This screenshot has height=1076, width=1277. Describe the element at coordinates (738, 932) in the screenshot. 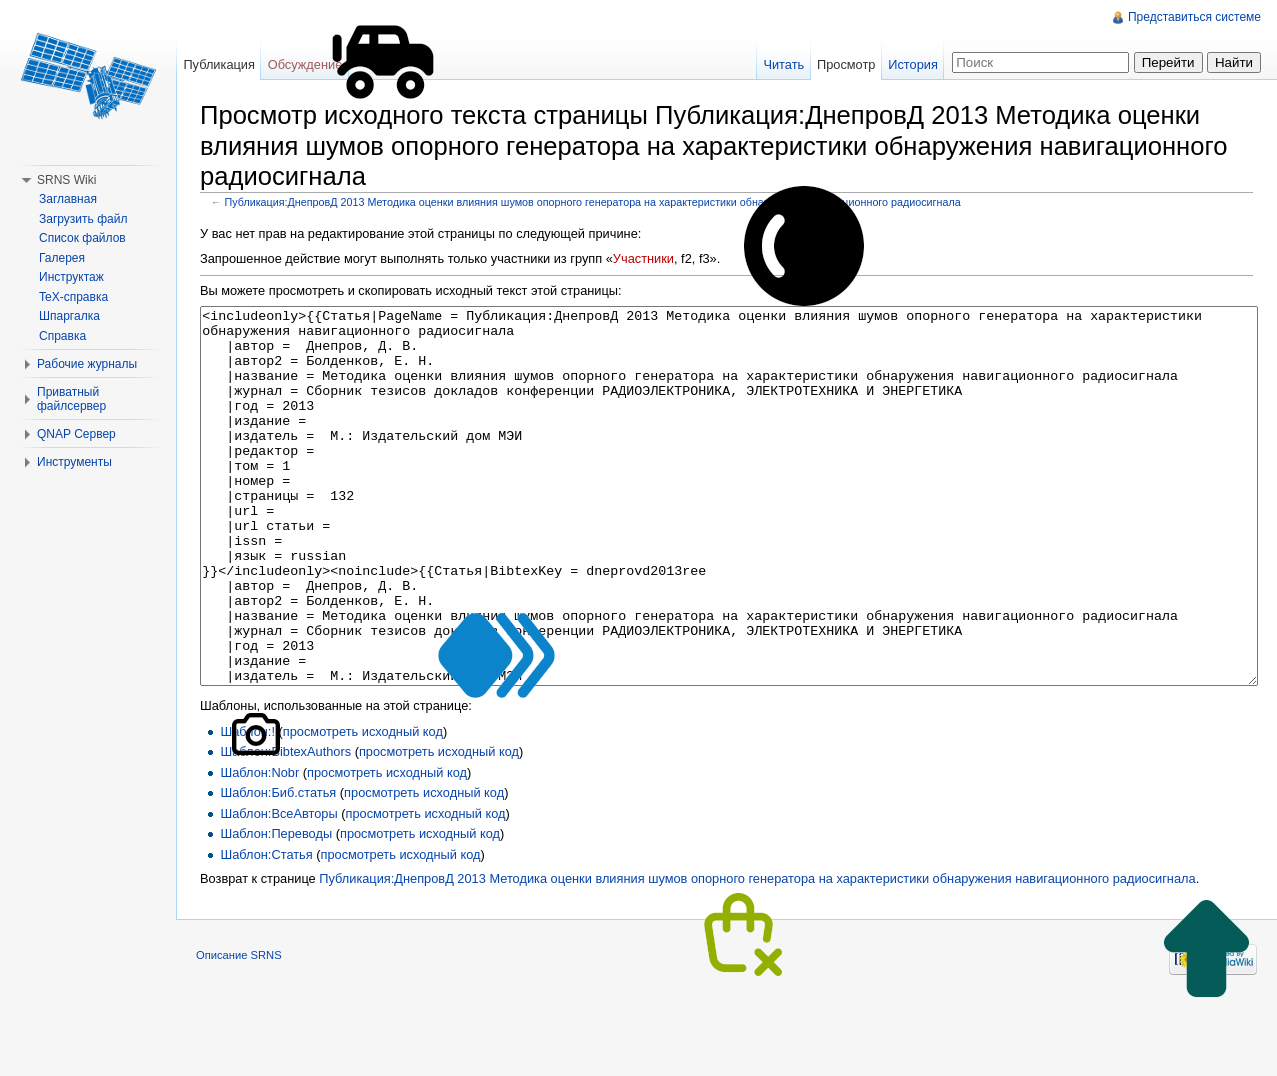

I see `remove item from shopping bag` at that location.